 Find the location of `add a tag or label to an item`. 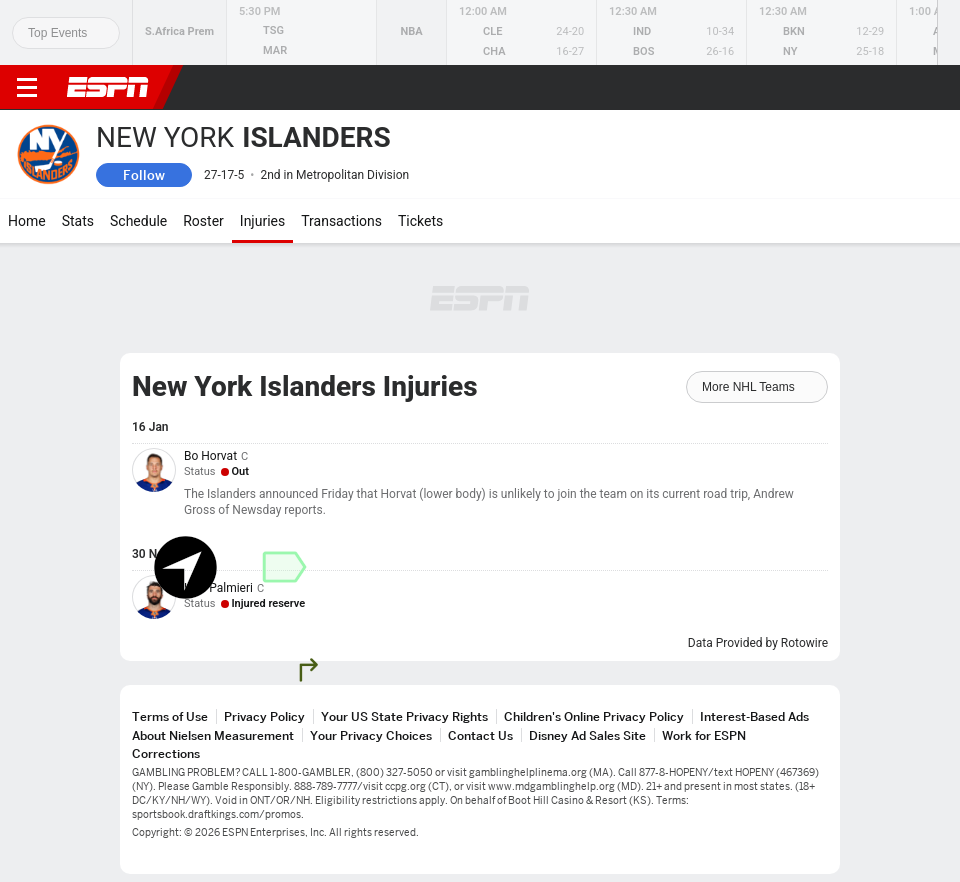

add a tag or label to an item is located at coordinates (283, 567).